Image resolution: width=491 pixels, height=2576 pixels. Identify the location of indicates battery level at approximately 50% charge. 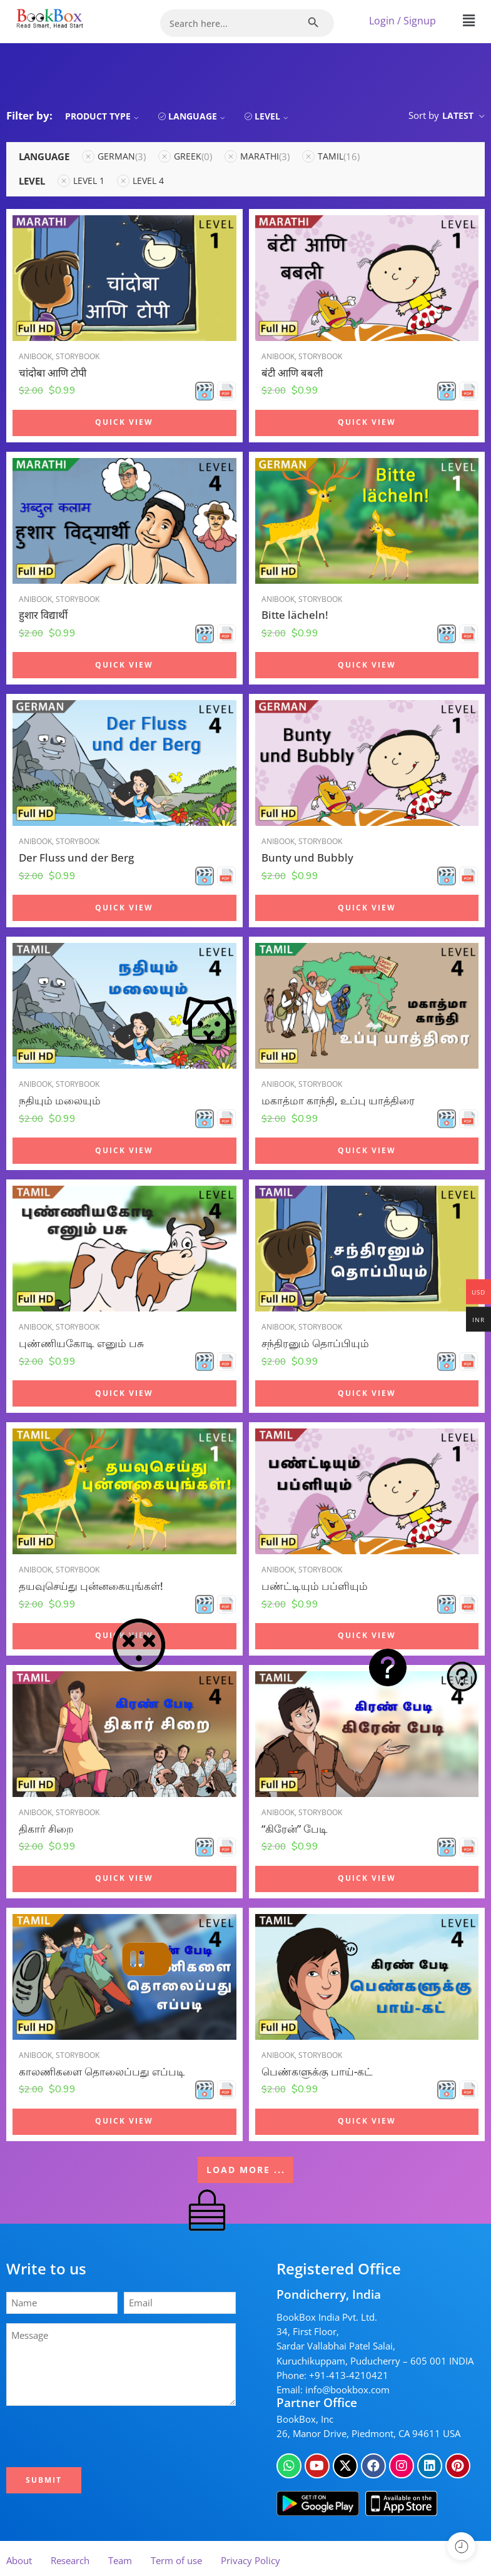
(147, 1959).